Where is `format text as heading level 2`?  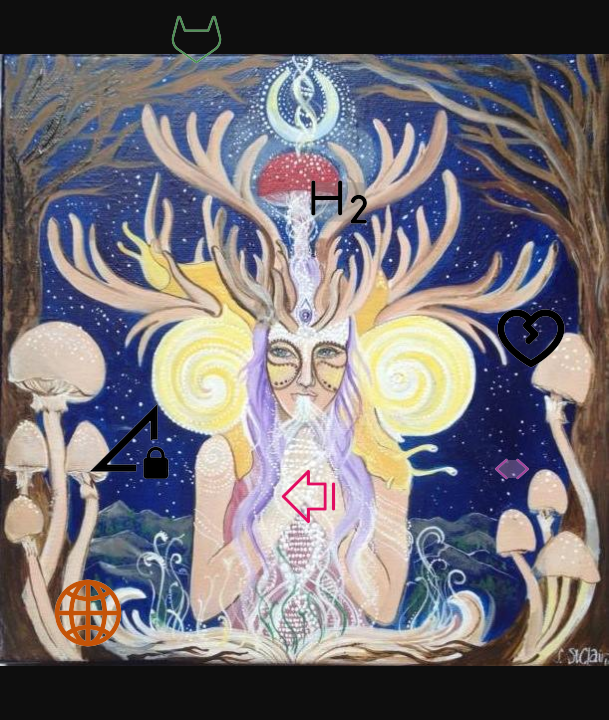
format text as heading level 2 is located at coordinates (336, 201).